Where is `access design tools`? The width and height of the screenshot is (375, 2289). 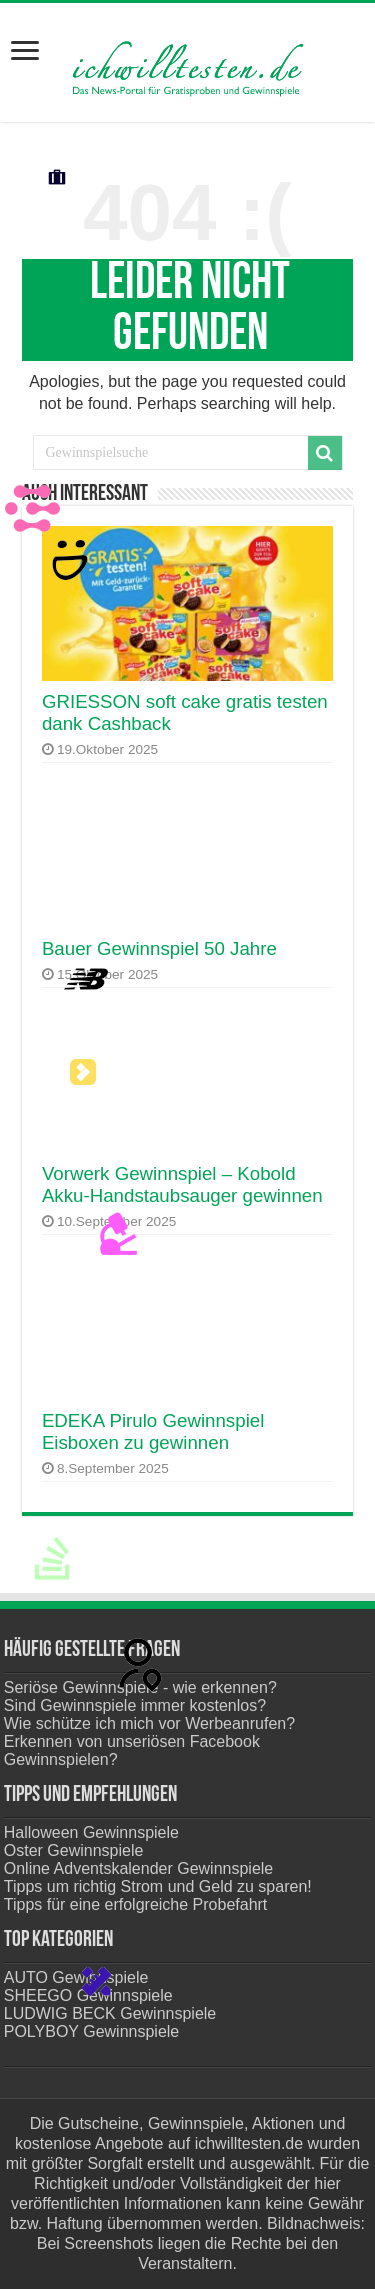
access design tools is located at coordinates (96, 1981).